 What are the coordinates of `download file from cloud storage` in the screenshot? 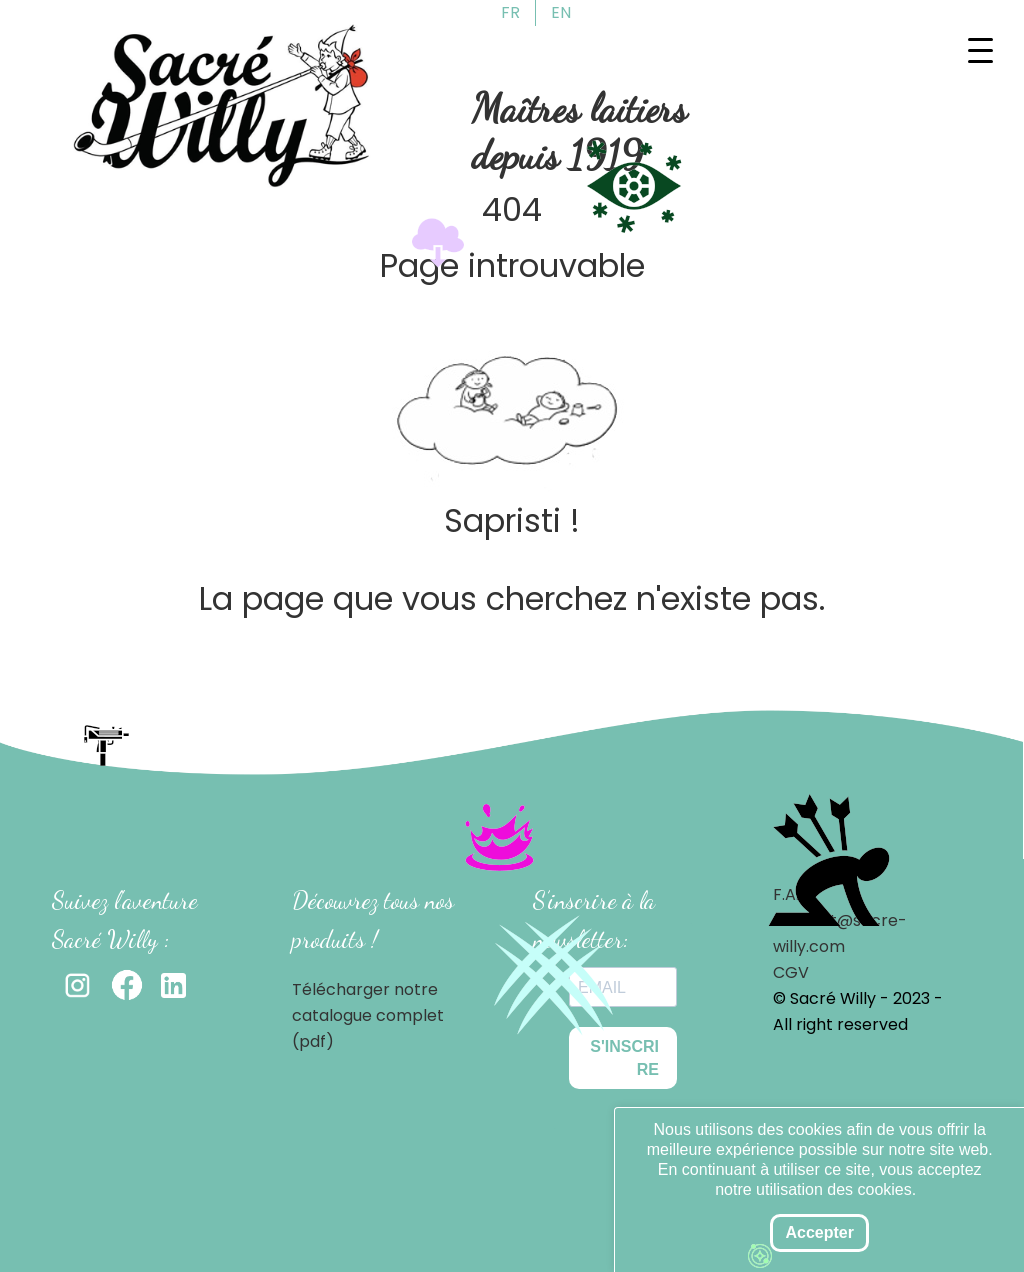 It's located at (438, 243).